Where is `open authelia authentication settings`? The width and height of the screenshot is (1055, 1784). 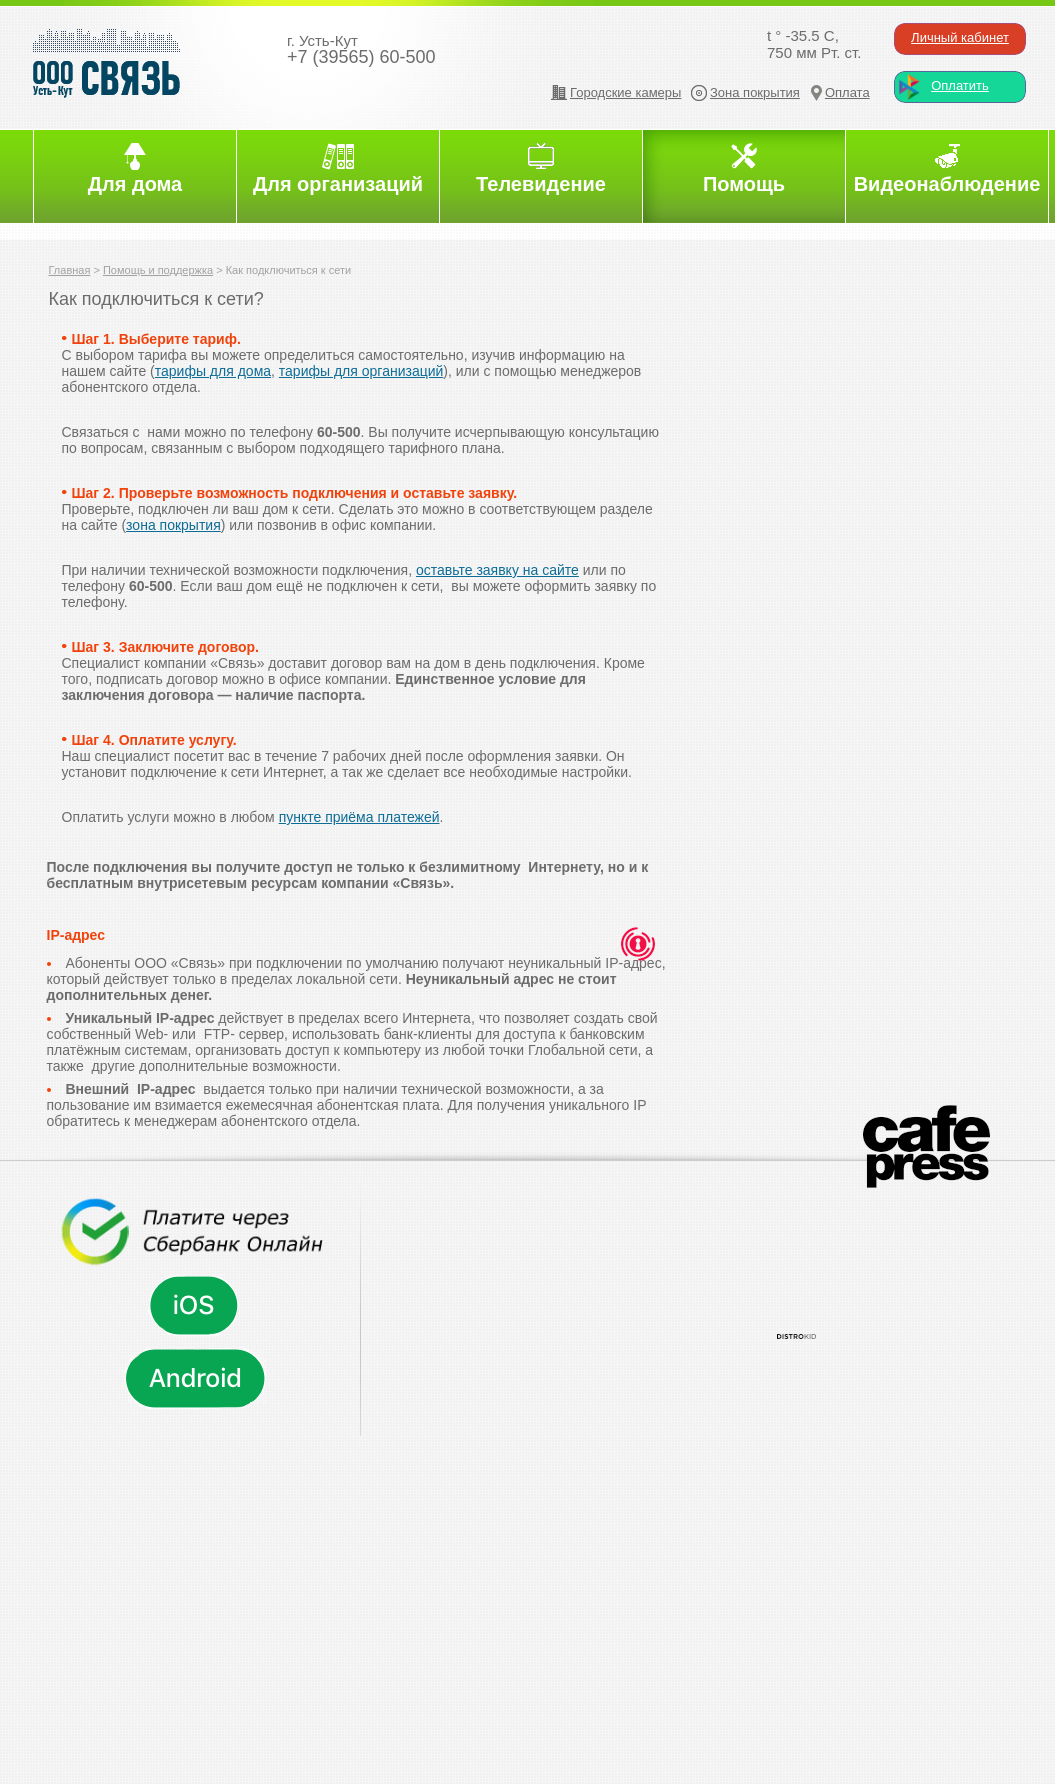 open authelia authentication settings is located at coordinates (638, 944).